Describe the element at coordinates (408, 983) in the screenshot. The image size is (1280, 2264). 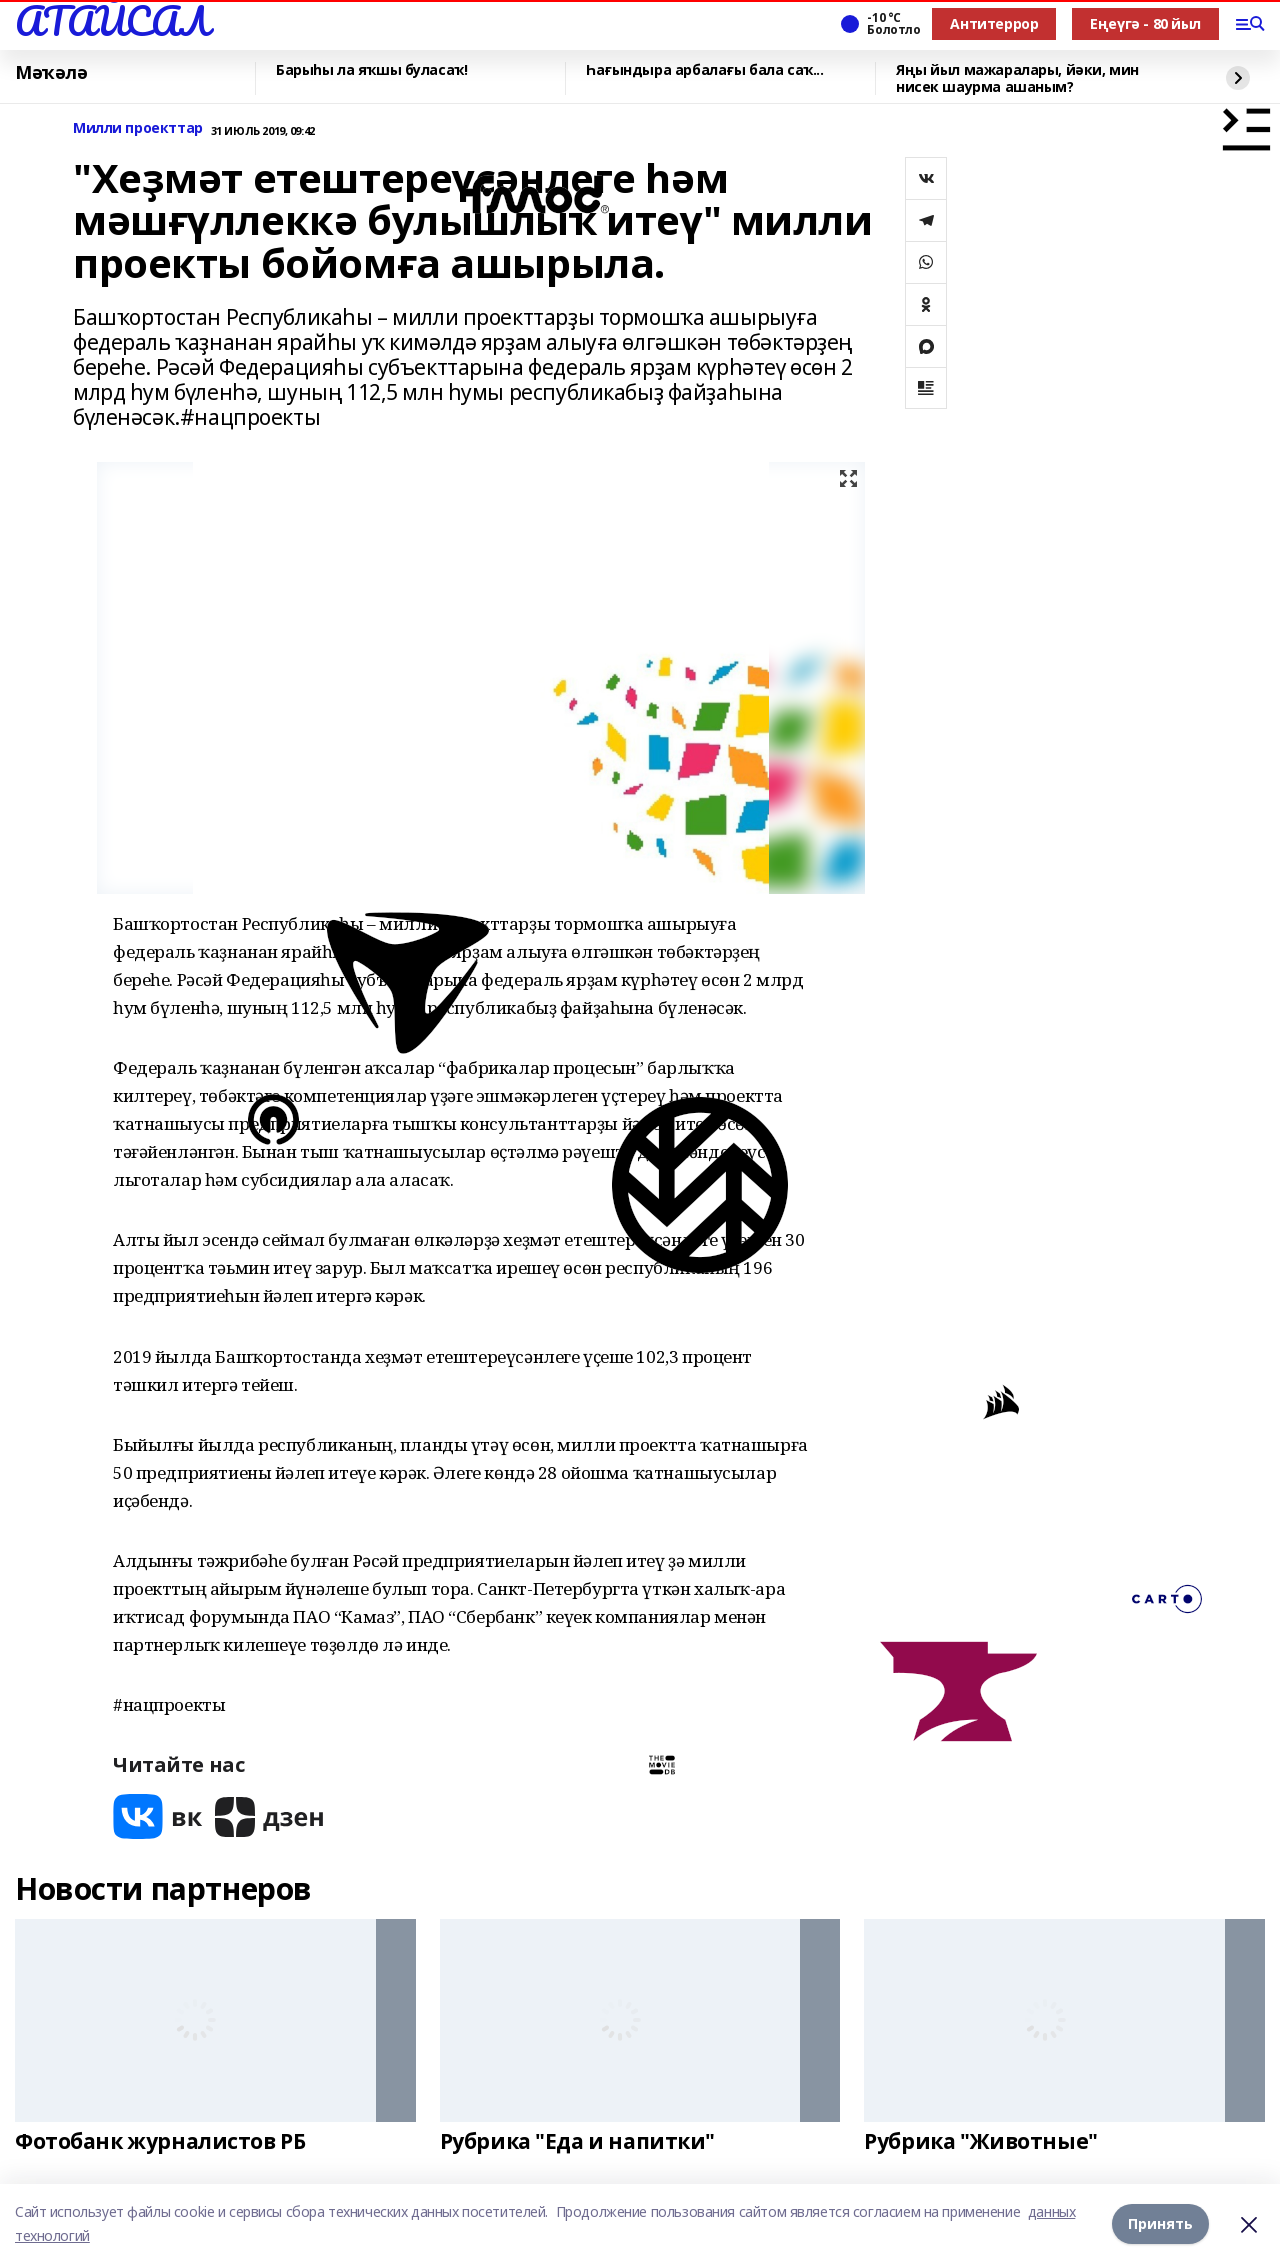
I see `freenet brand logo` at that location.